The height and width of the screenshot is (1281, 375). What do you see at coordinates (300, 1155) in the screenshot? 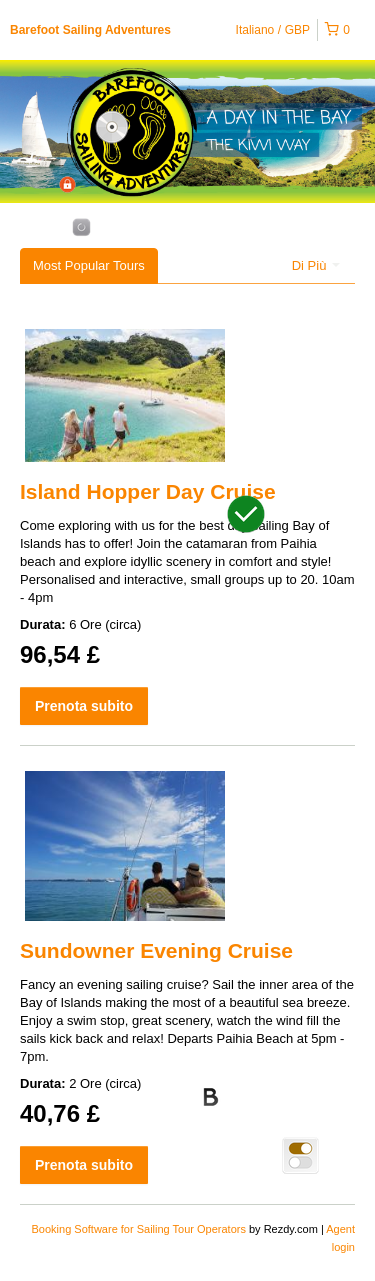
I see `open system settings or preferences` at bounding box center [300, 1155].